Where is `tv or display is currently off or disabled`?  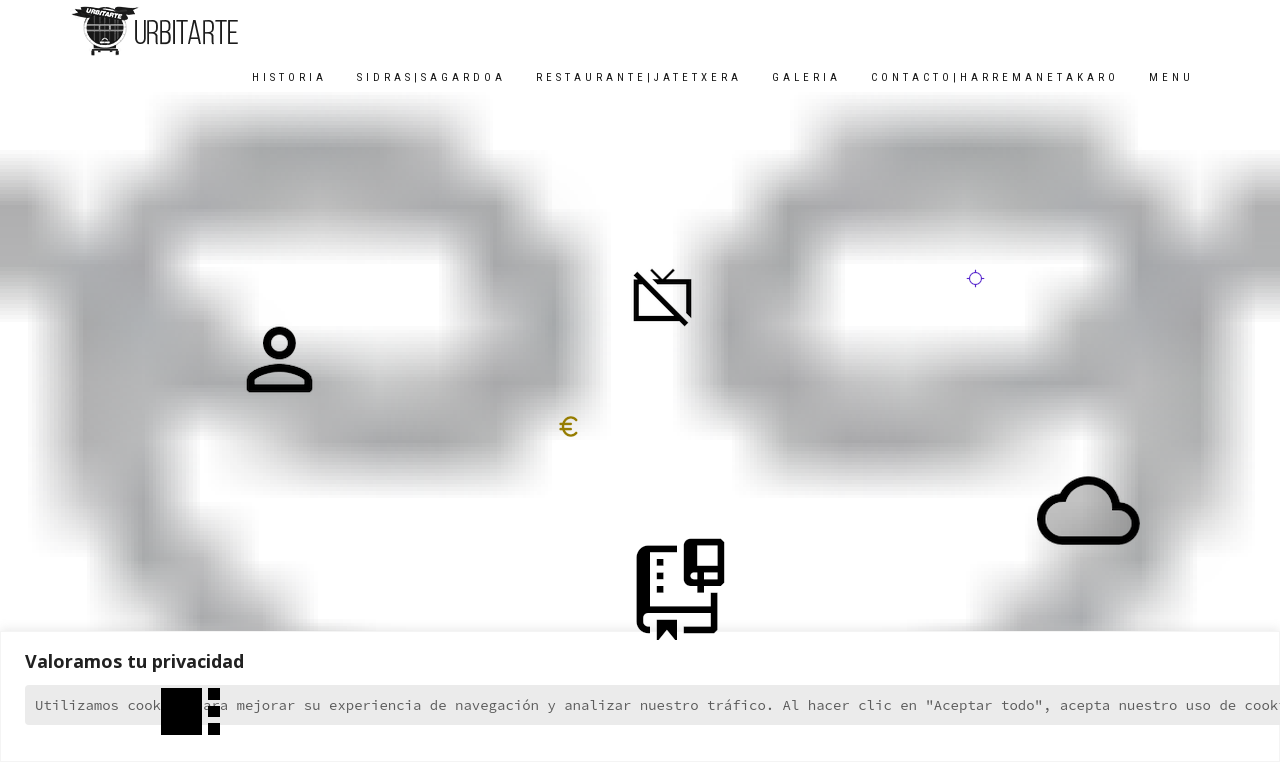 tv or display is currently off or disabled is located at coordinates (662, 297).